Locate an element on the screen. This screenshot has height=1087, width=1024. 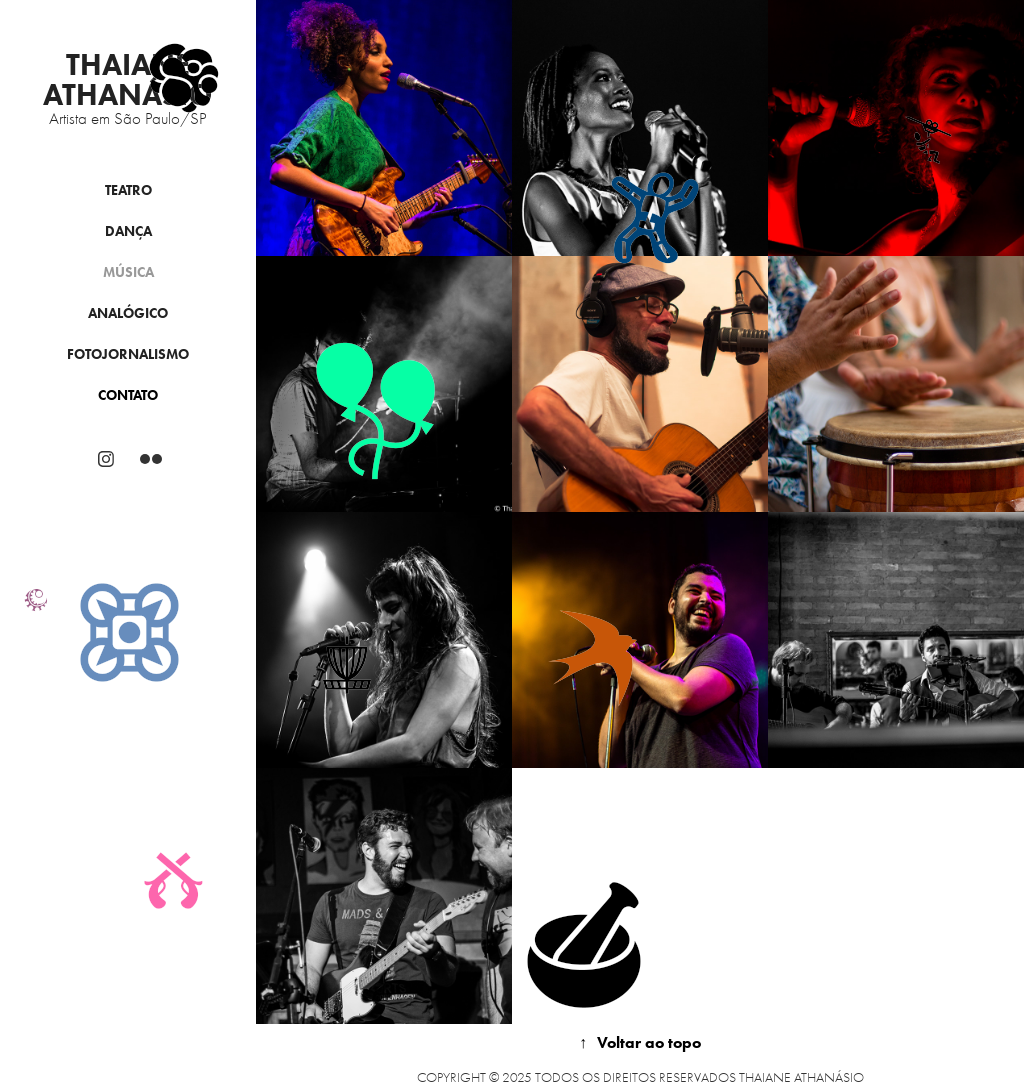
launch drone or quadcopter controls is located at coordinates (129, 632).